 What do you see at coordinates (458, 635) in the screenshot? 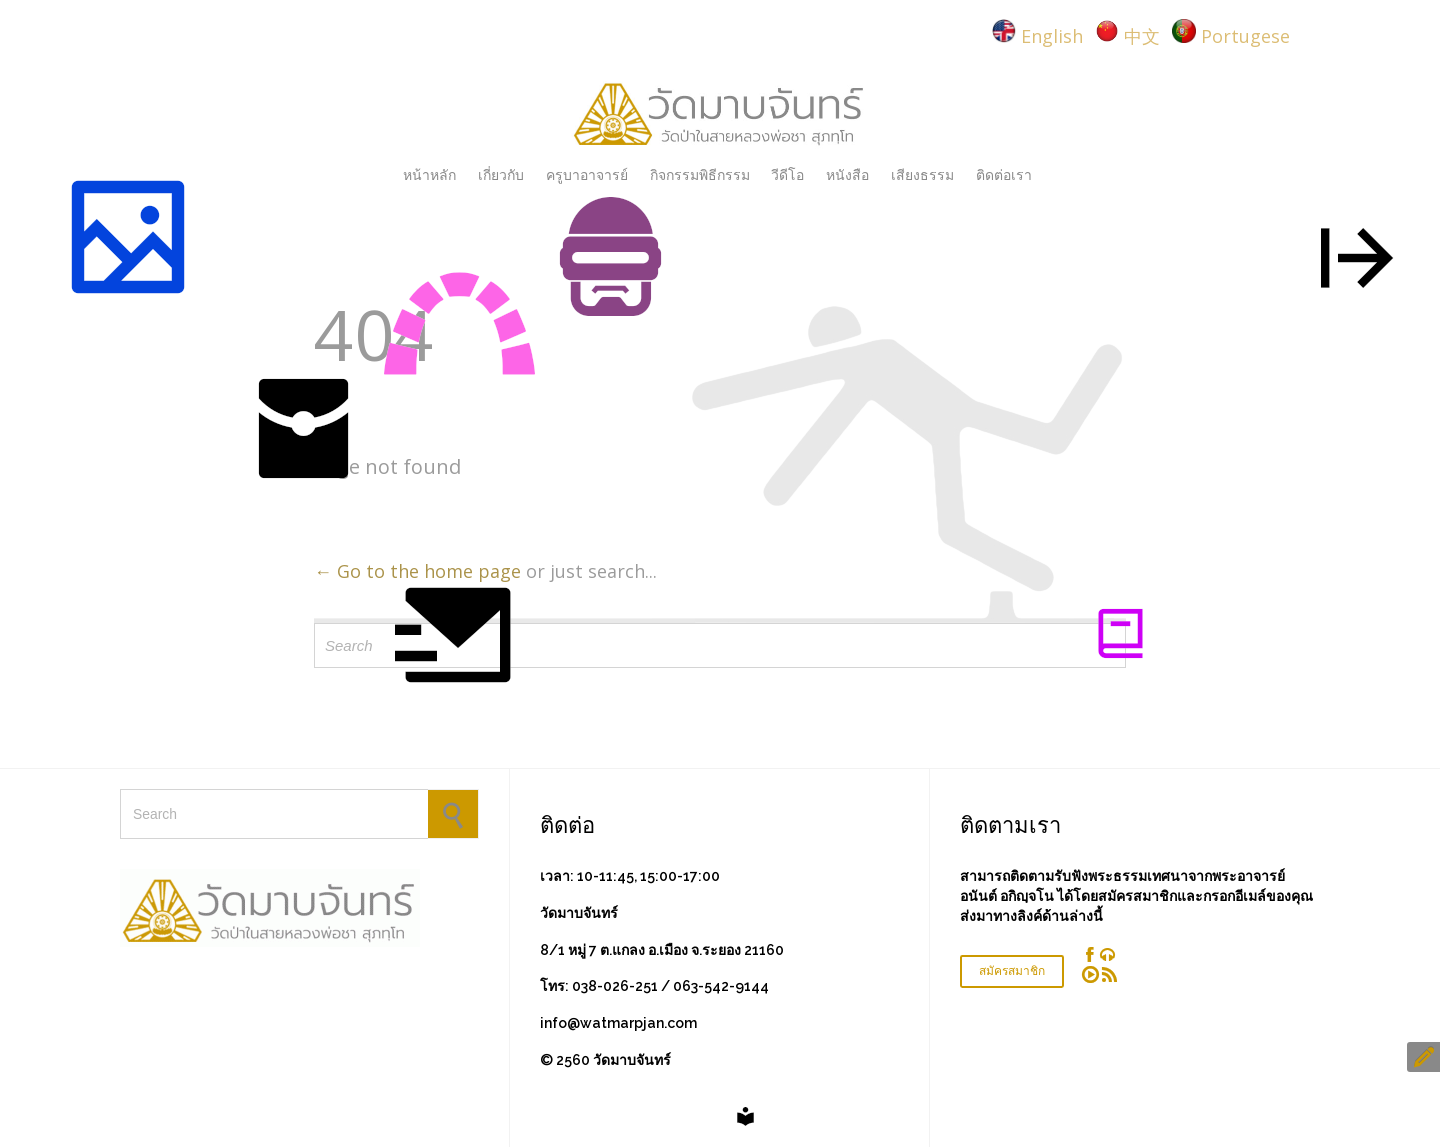
I see `send an email or message` at bounding box center [458, 635].